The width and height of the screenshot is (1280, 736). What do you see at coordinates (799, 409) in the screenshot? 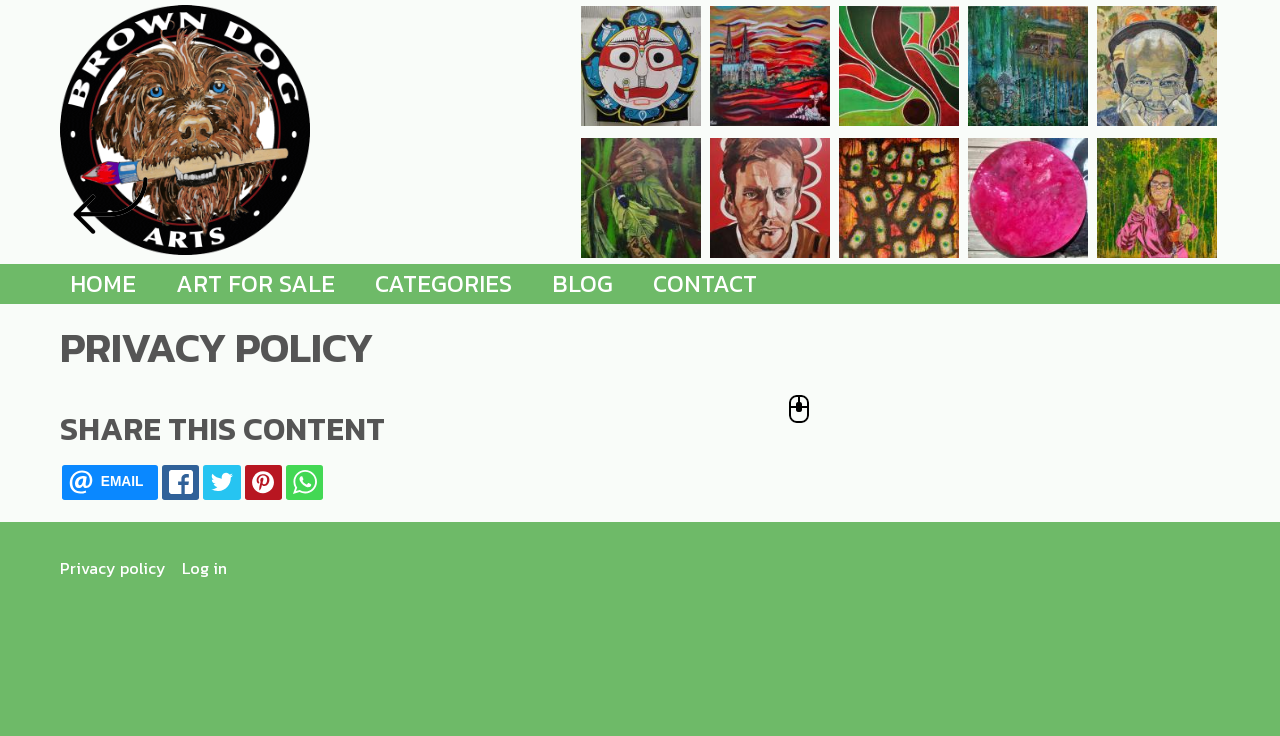
I see `middle mouse button click action` at bounding box center [799, 409].